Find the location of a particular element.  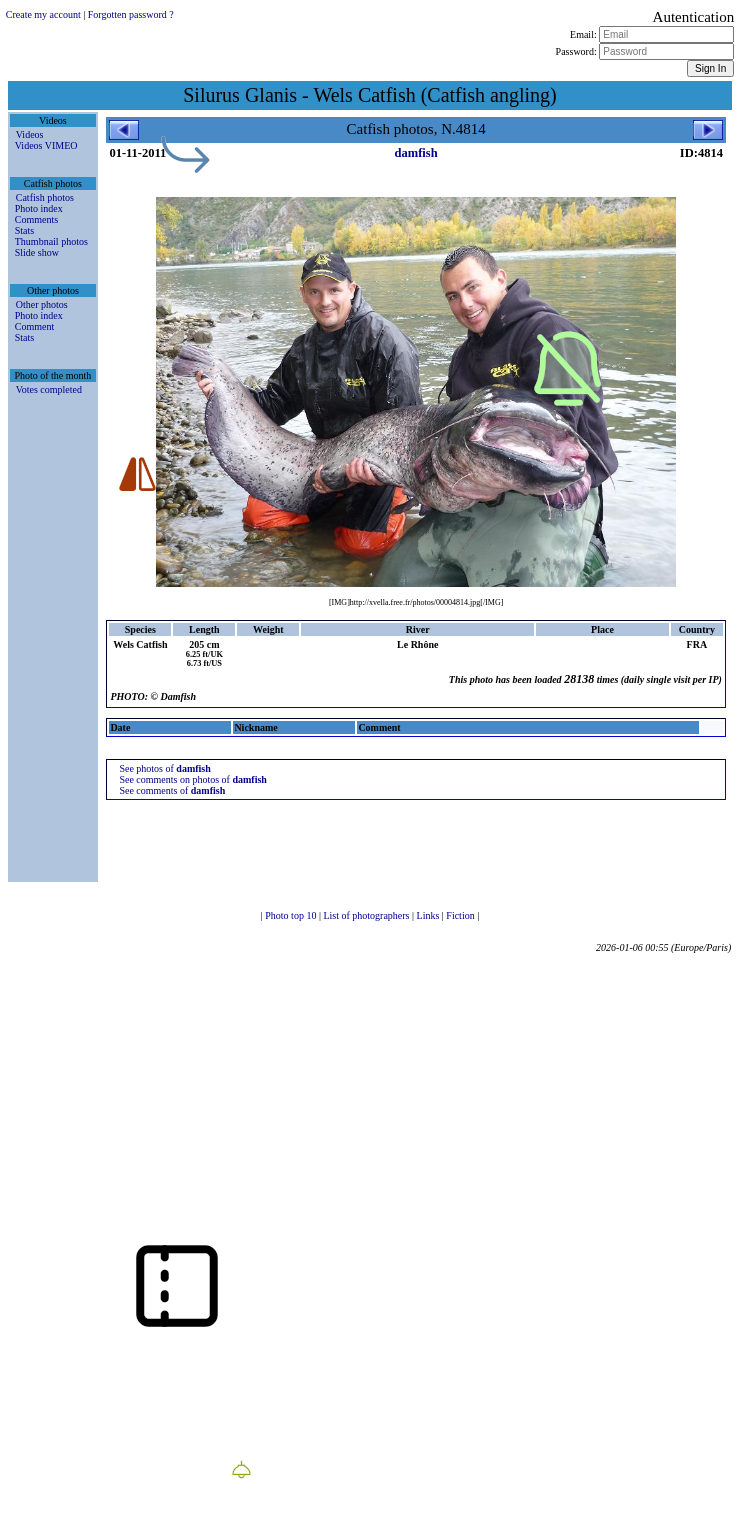

flip image horizontally is located at coordinates (137, 475).